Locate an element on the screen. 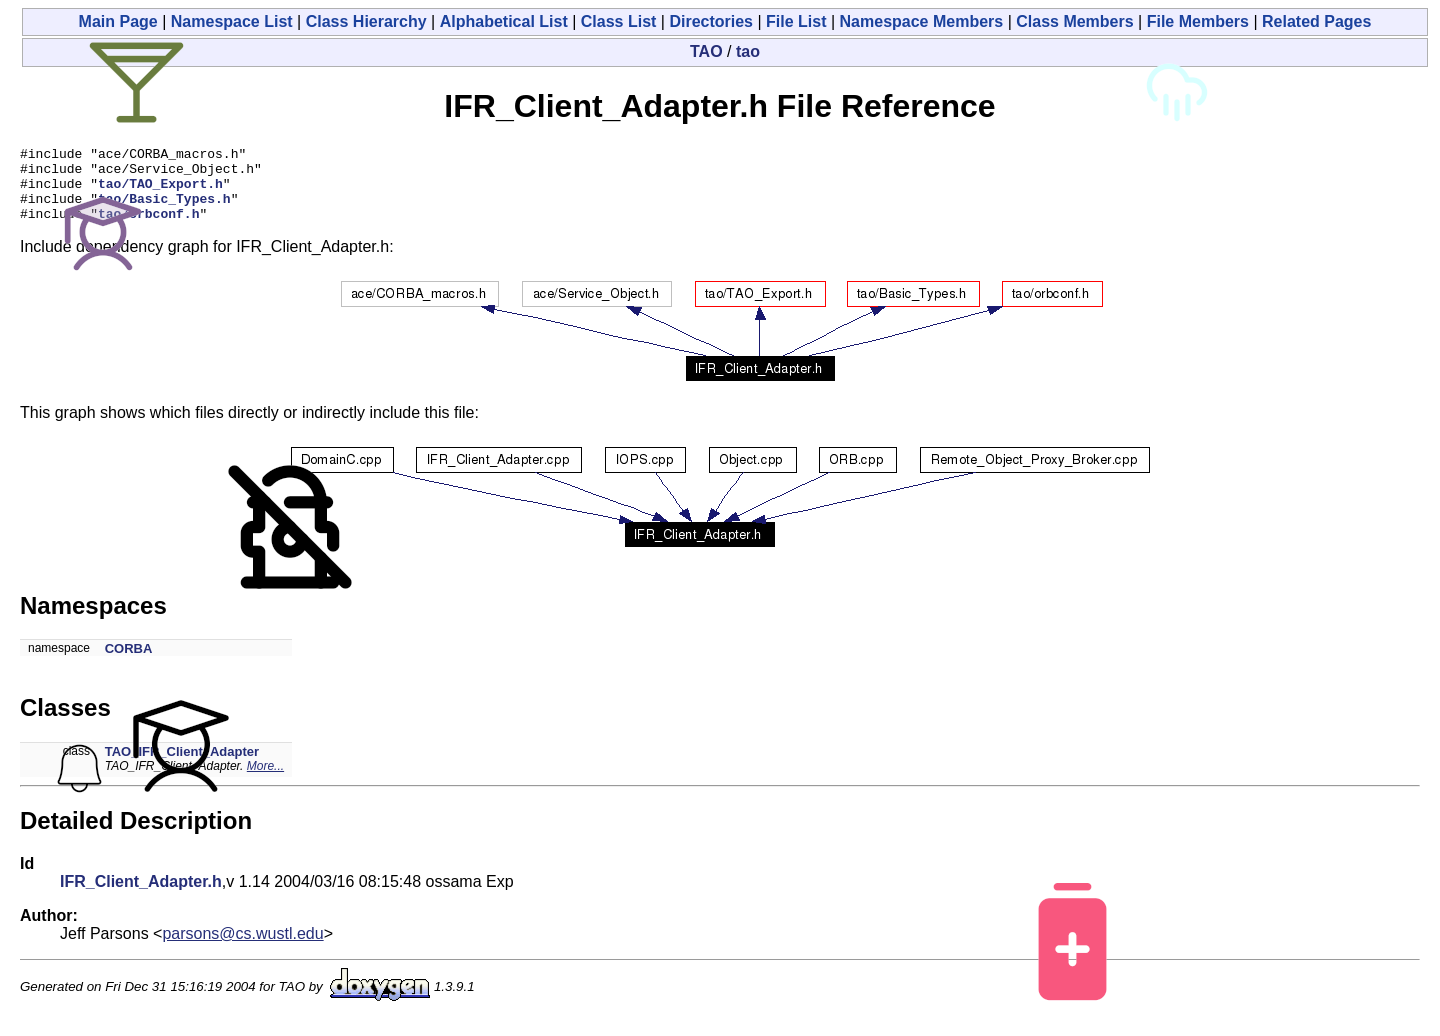  view student profile or account is located at coordinates (181, 748).